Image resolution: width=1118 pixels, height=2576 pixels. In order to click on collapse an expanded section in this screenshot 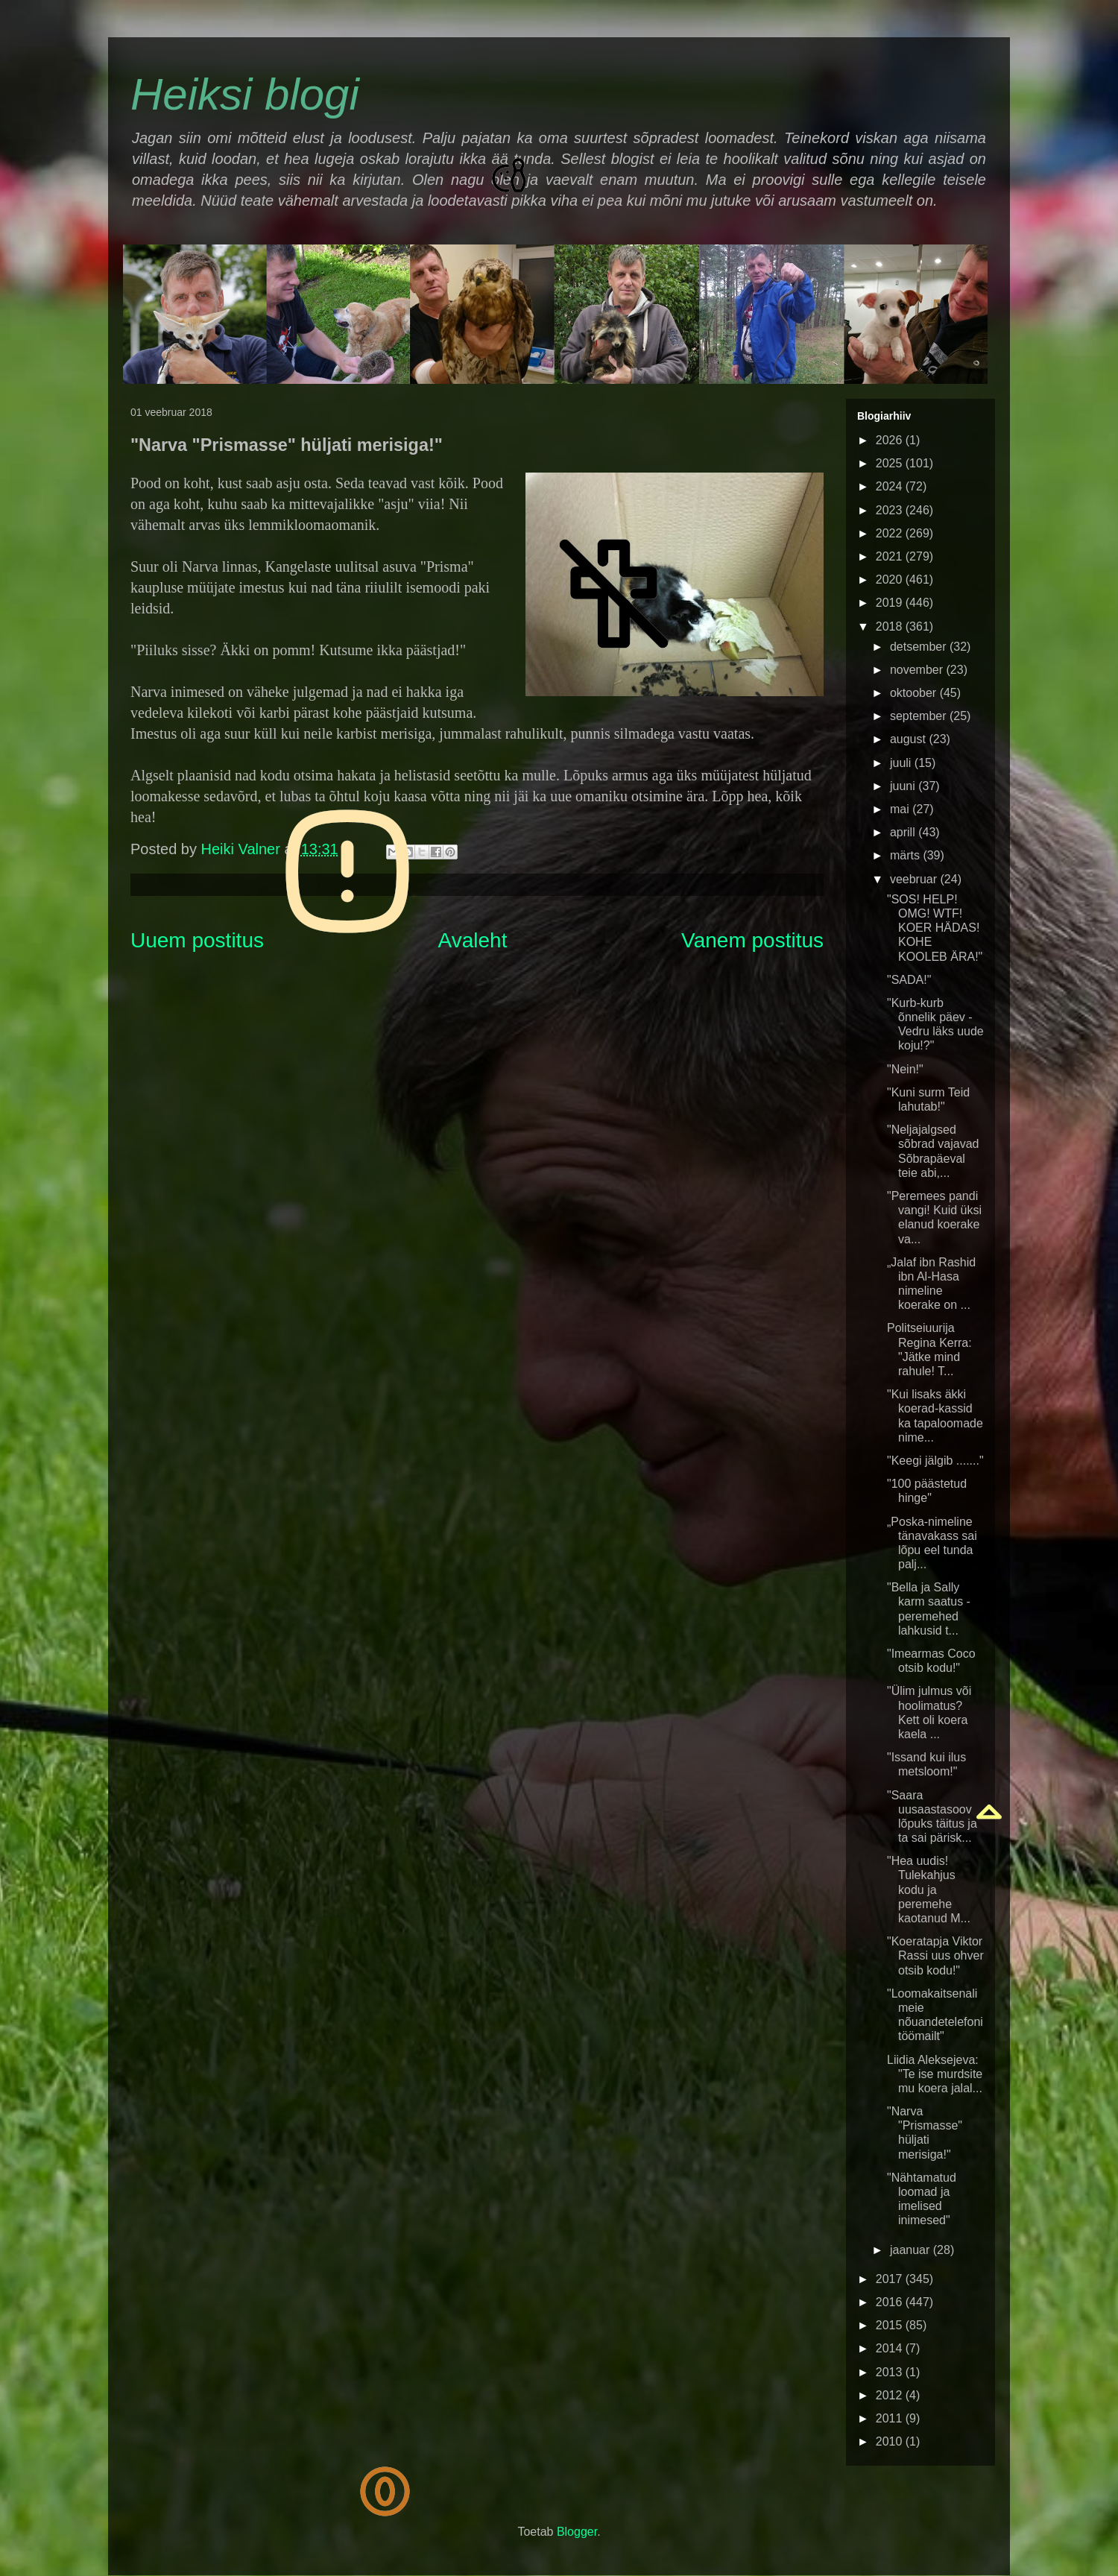, I will do `click(989, 1813)`.